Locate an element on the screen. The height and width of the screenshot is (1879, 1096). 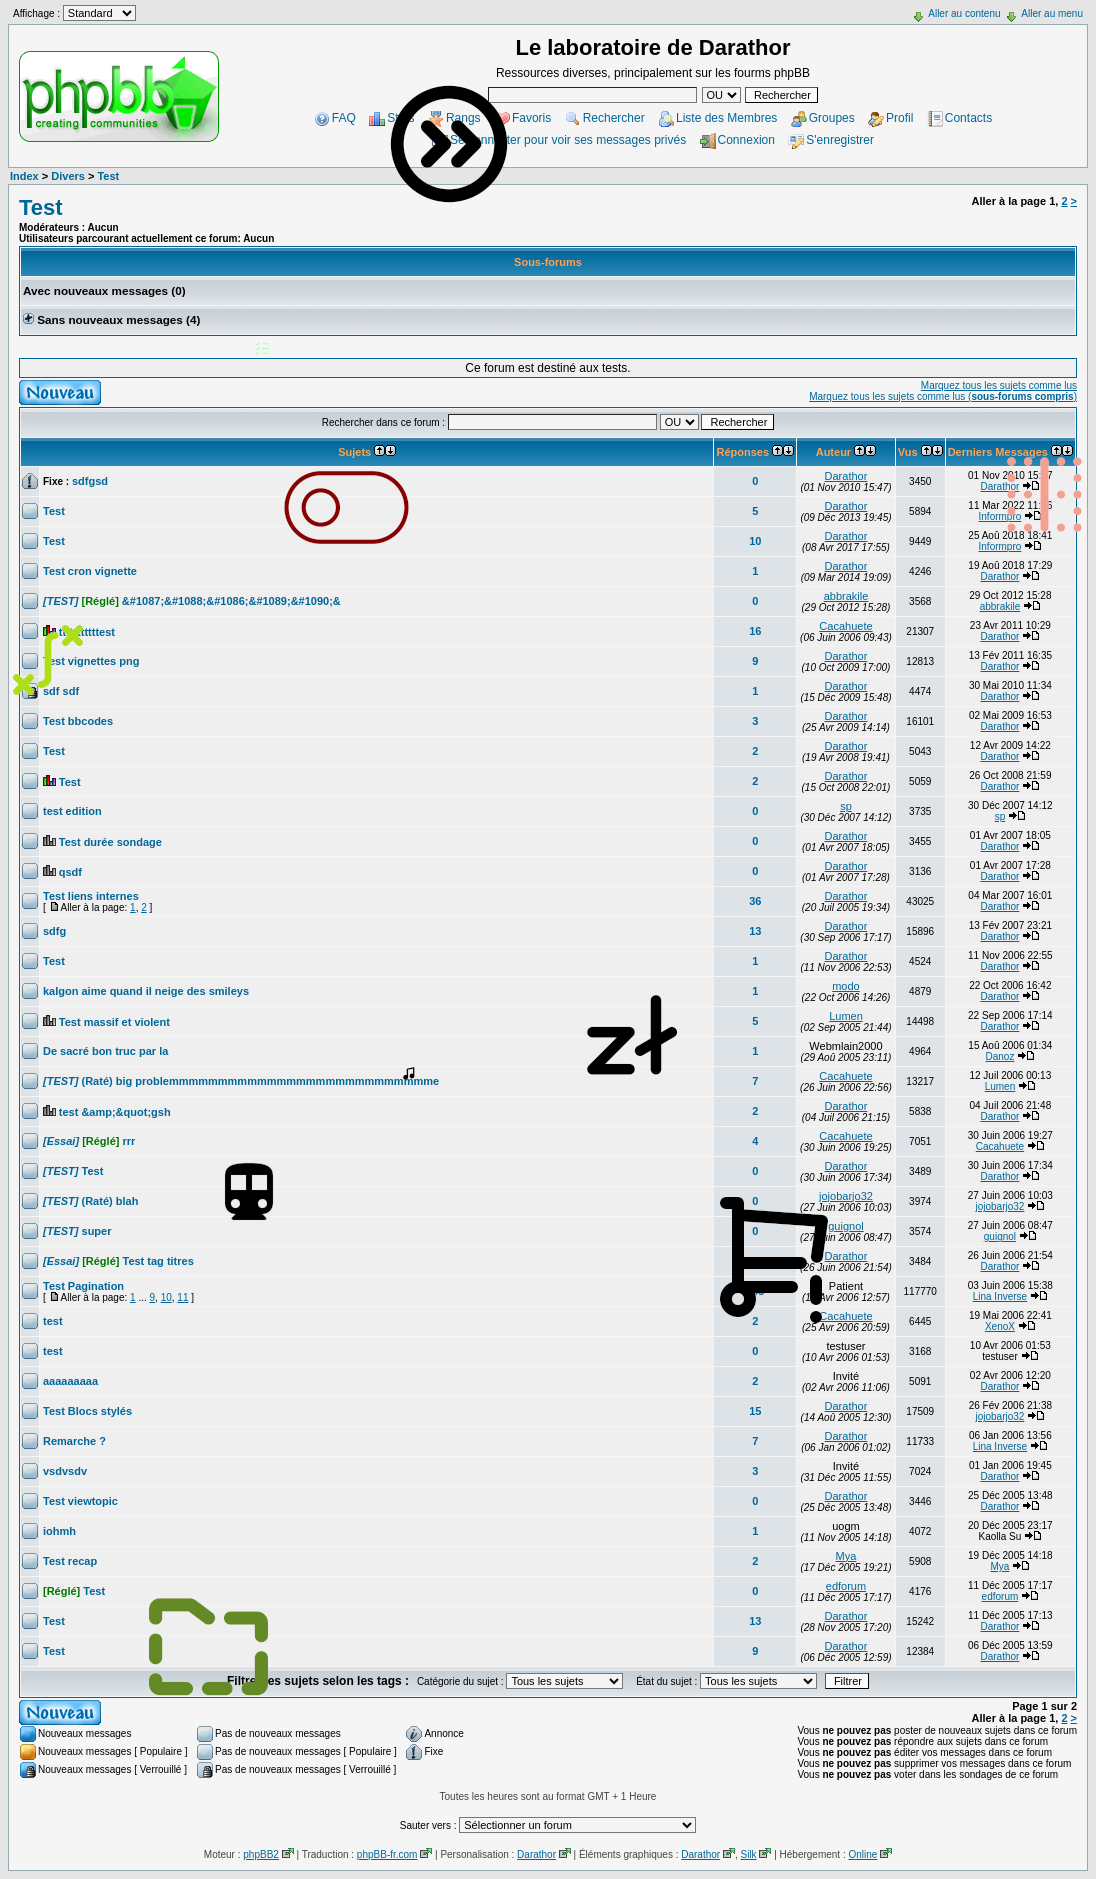
create a new folder is located at coordinates (208, 1644).